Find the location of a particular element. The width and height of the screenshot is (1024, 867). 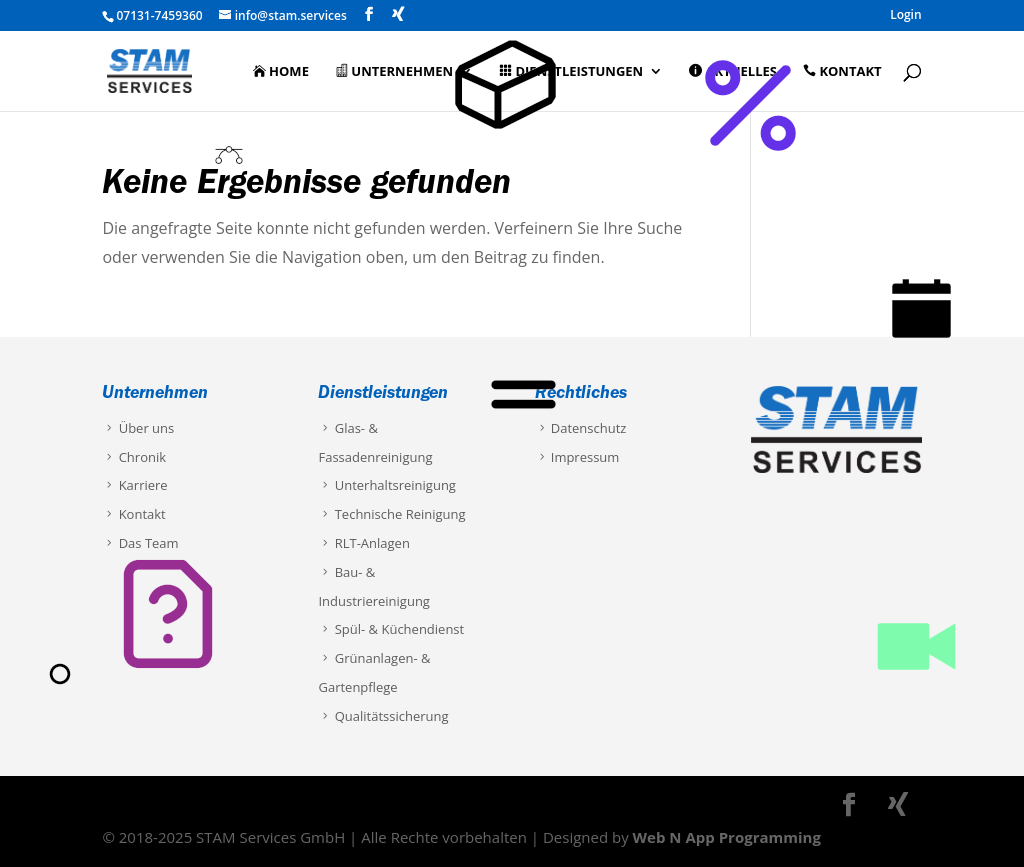

view calendar with no events is located at coordinates (921, 308).